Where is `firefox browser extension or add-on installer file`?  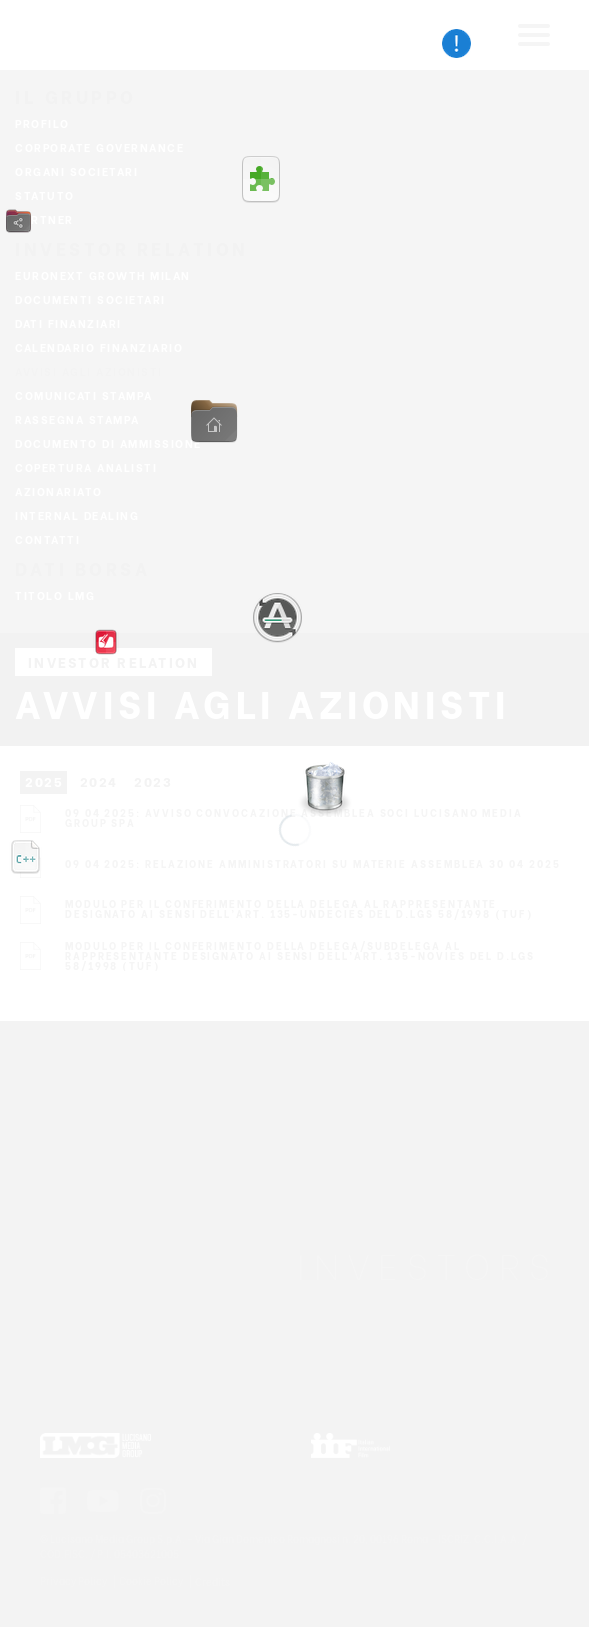
firefox browser extension or add-on installer file is located at coordinates (261, 179).